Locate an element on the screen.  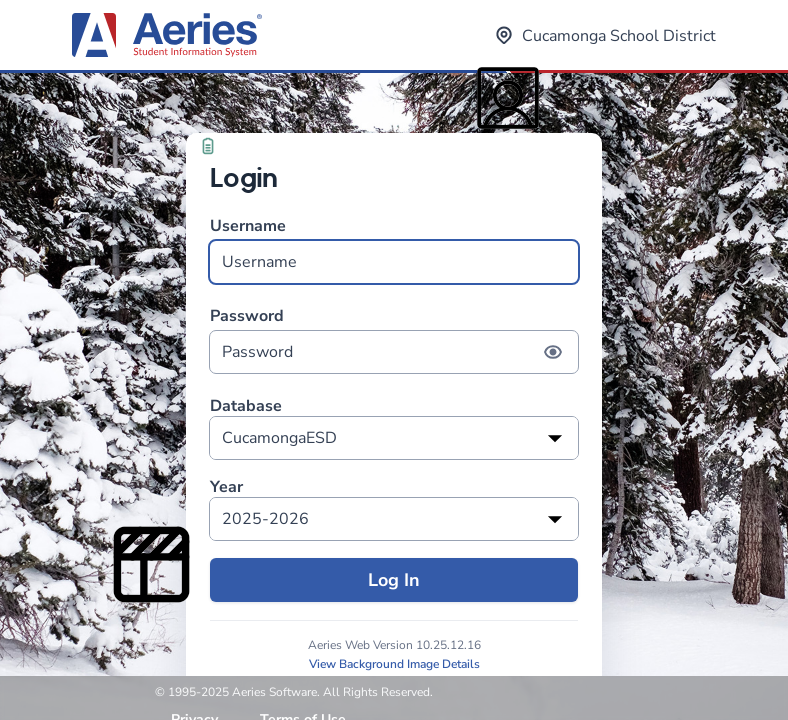
view user profile is located at coordinates (508, 98).